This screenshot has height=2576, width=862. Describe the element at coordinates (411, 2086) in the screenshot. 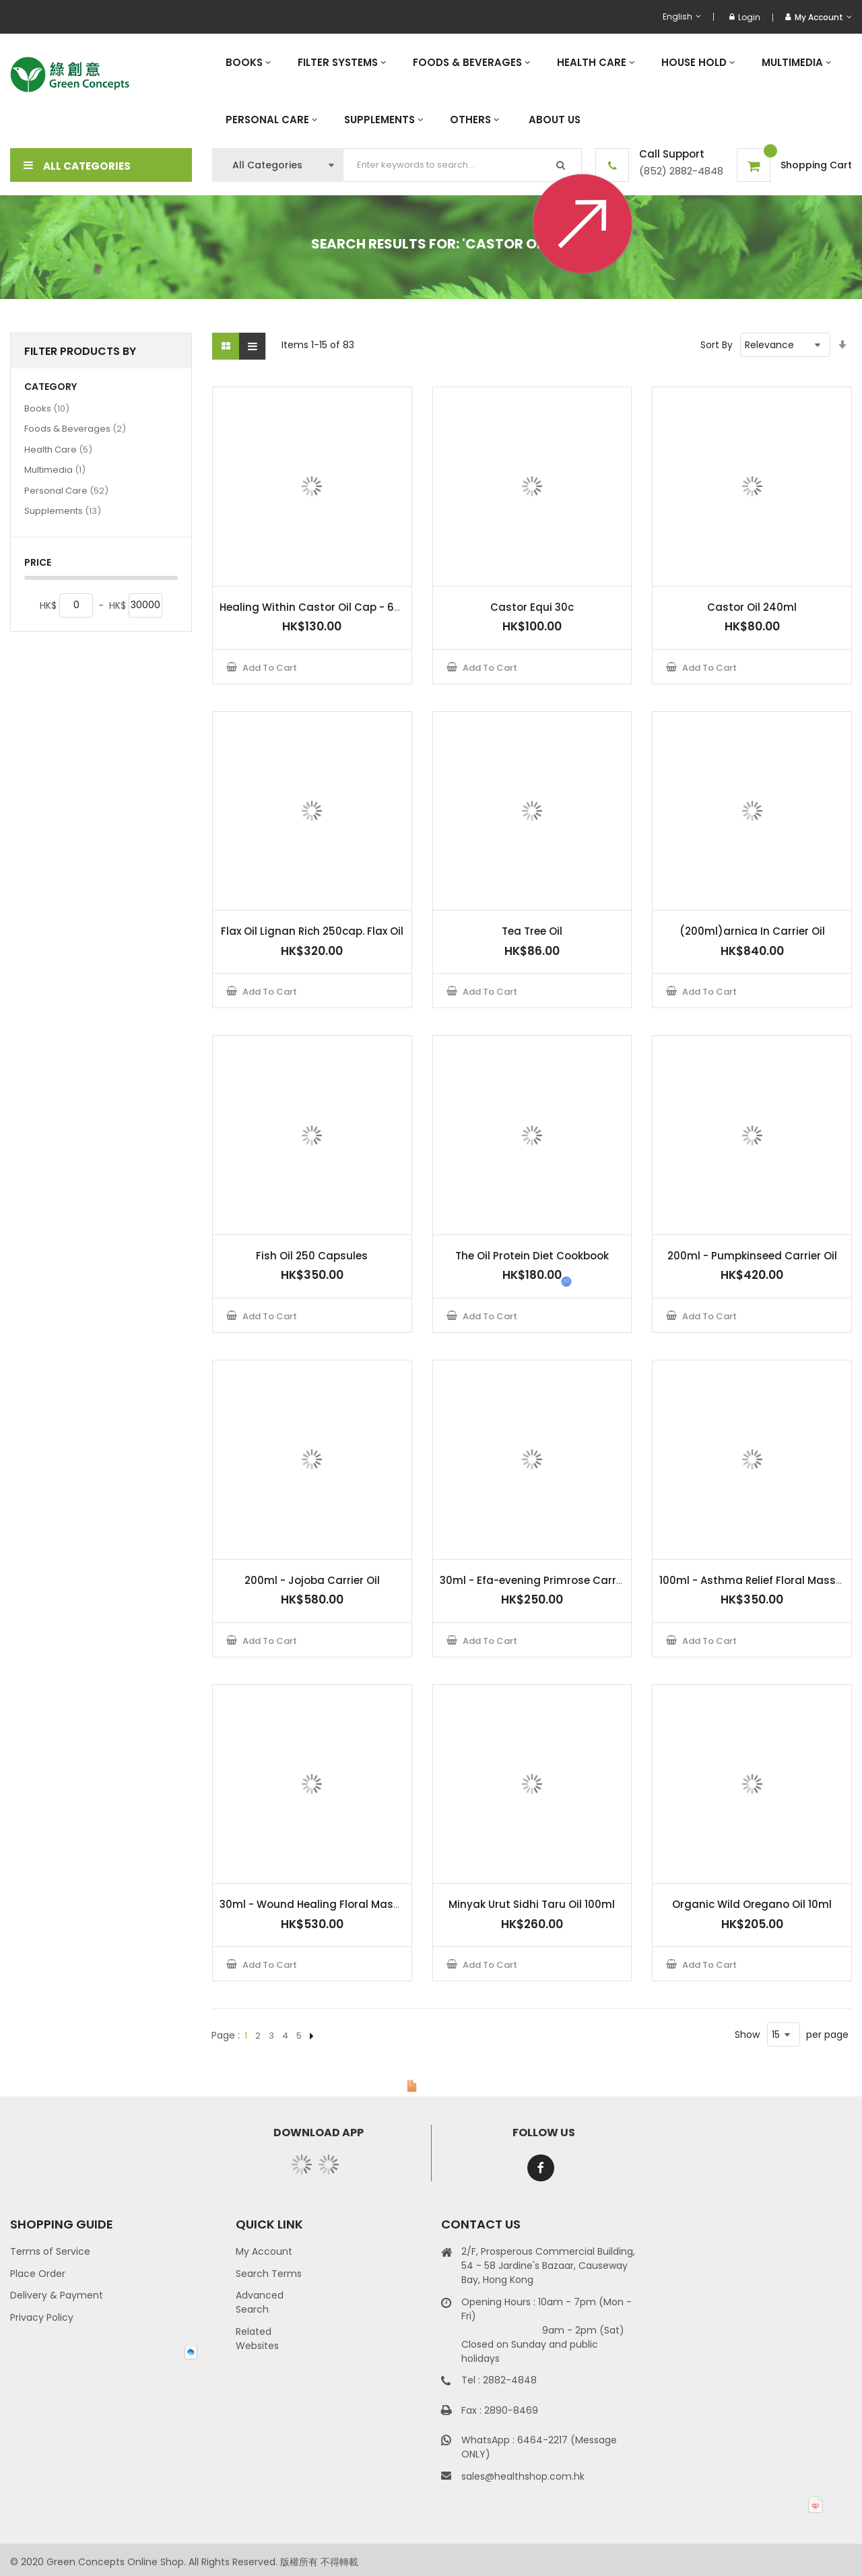

I see `open a compressed archive file` at that location.